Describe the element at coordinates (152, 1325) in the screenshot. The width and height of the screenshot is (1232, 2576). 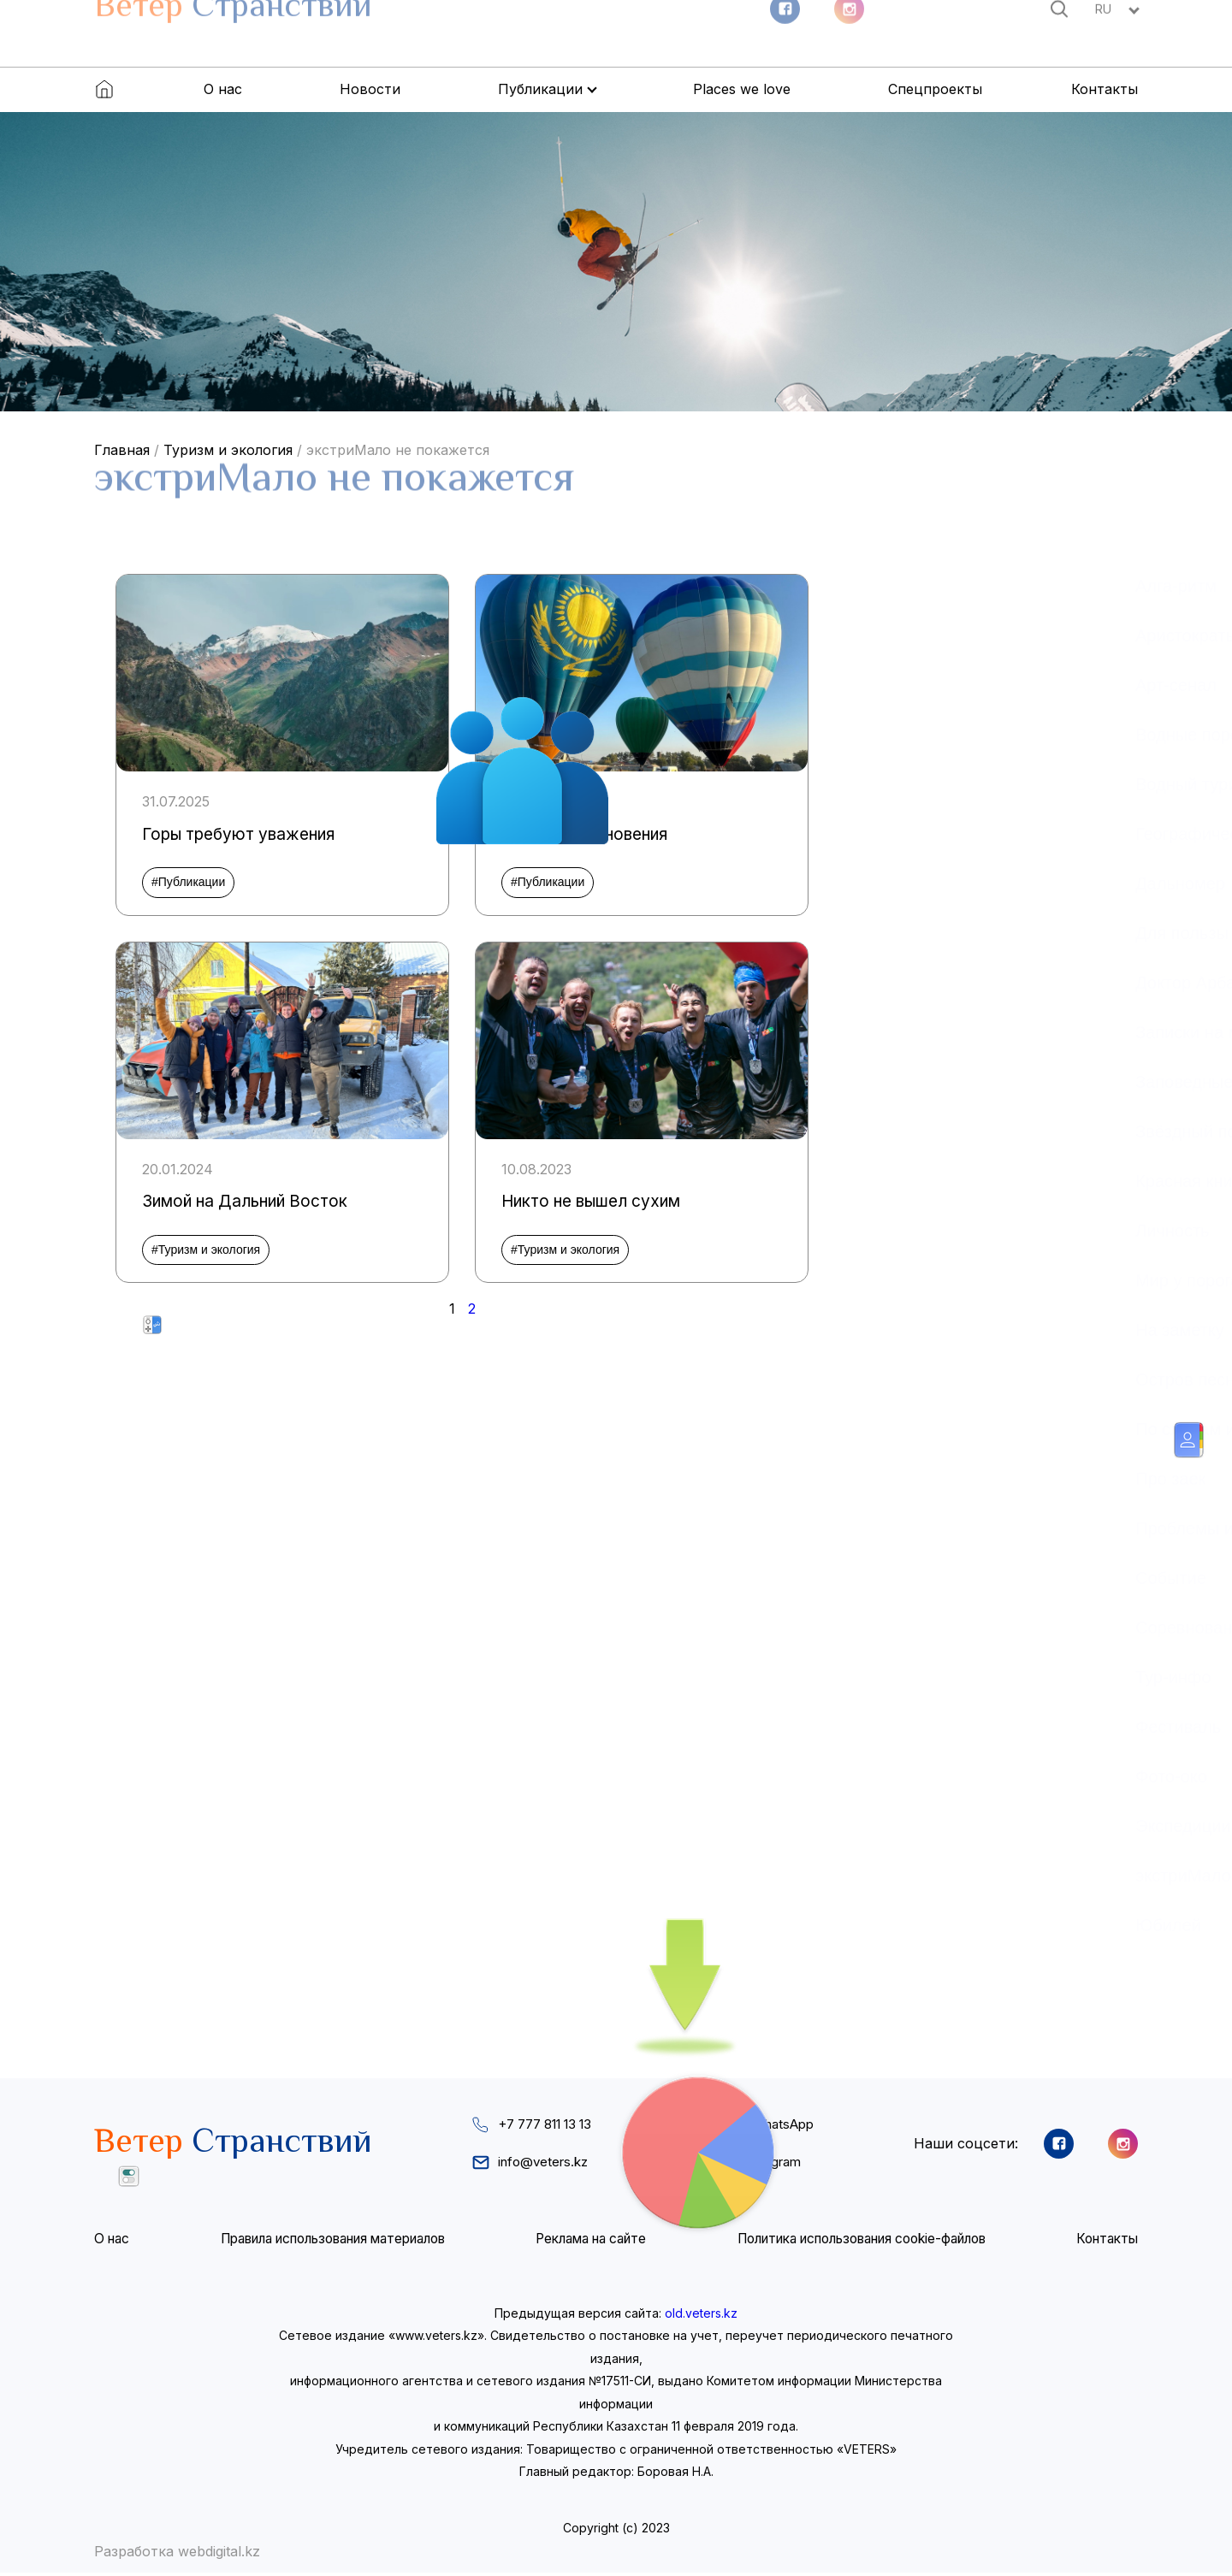
I see `open gnome characters app` at that location.